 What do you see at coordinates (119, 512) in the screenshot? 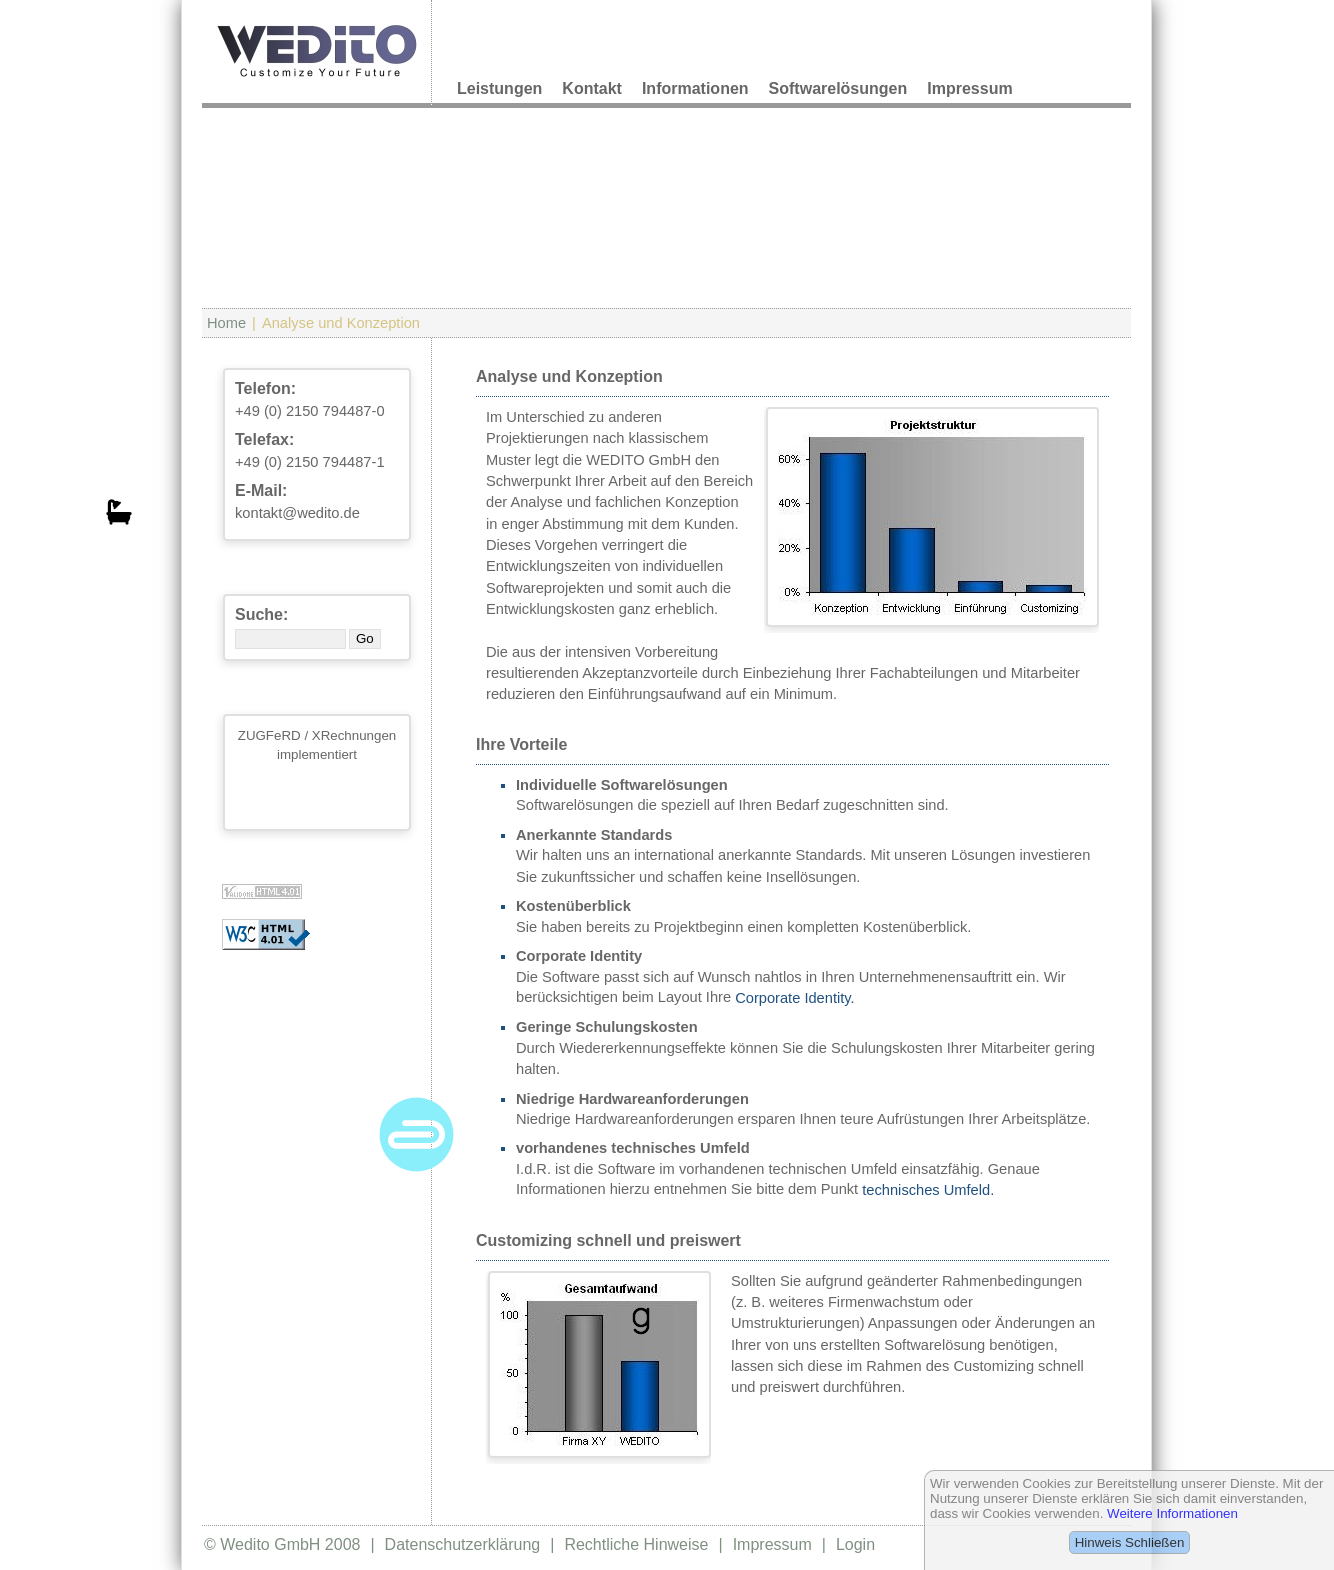
I see `view bathroom amenities` at bounding box center [119, 512].